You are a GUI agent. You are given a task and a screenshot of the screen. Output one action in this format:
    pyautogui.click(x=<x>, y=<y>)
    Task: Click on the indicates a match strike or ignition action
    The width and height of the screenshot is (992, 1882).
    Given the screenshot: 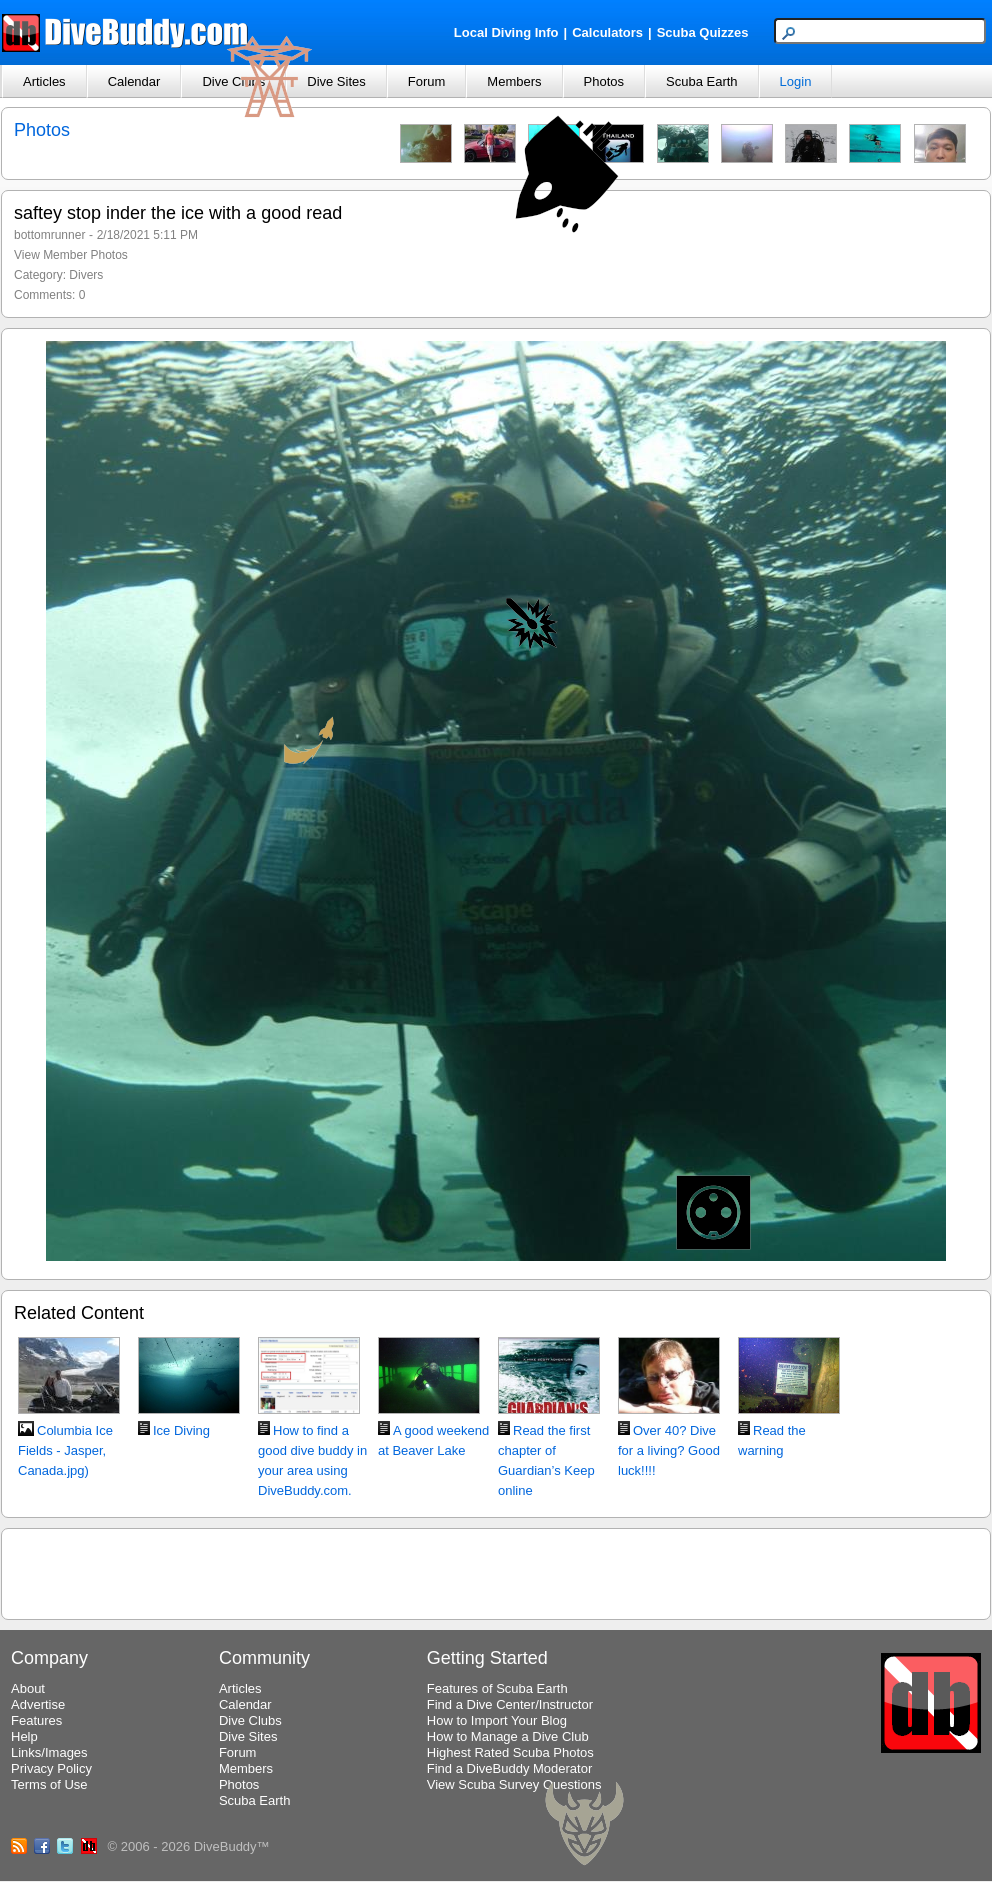 What is the action you would take?
    pyautogui.click(x=533, y=625)
    